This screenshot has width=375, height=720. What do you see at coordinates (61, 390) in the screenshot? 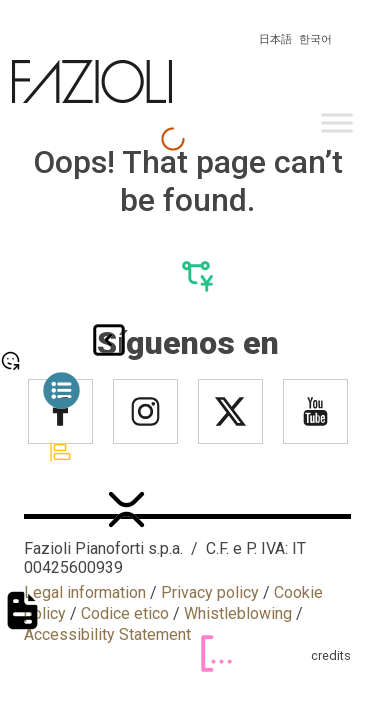
I see `view list or menu options` at bounding box center [61, 390].